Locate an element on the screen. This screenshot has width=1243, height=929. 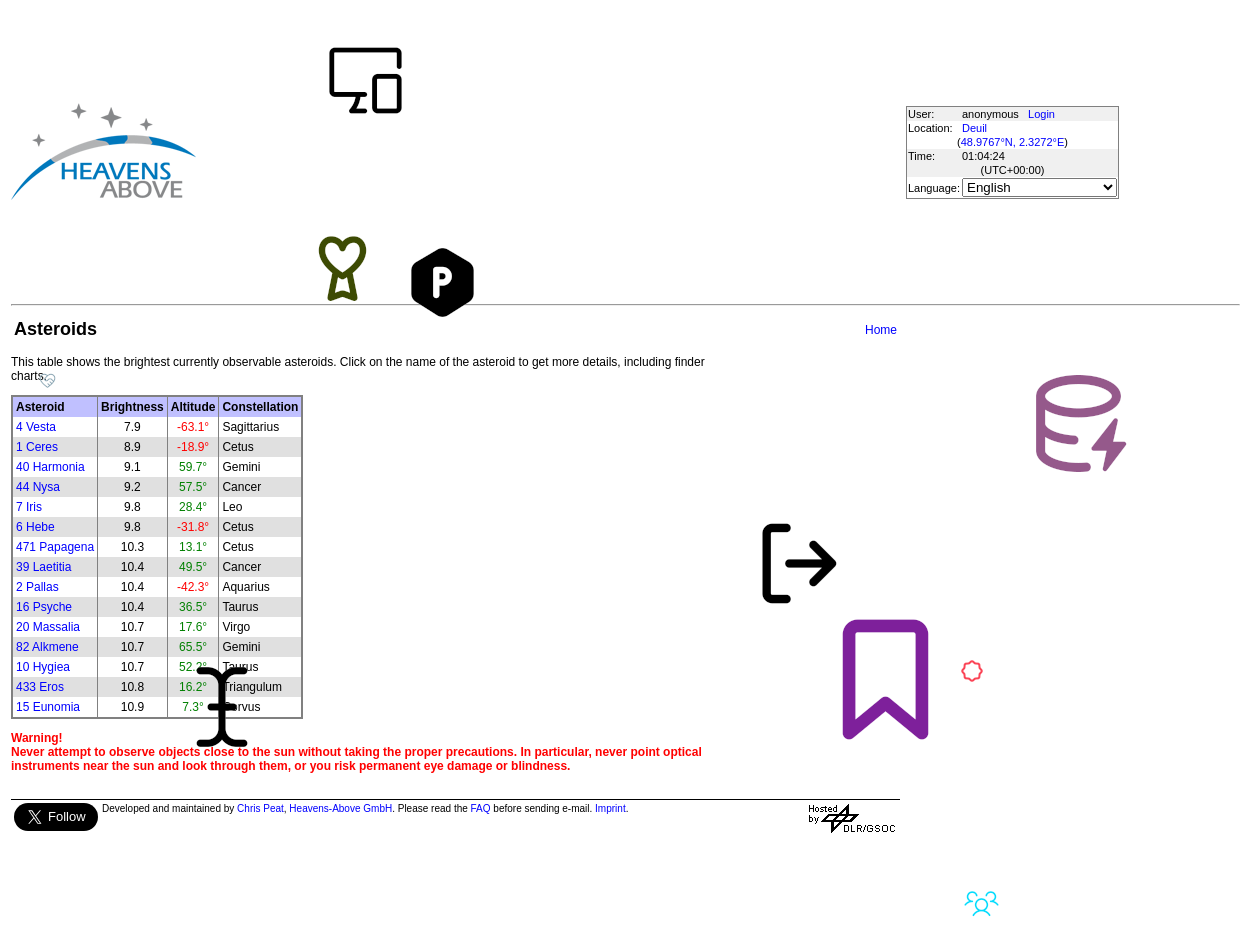
view group or team members is located at coordinates (981, 902).